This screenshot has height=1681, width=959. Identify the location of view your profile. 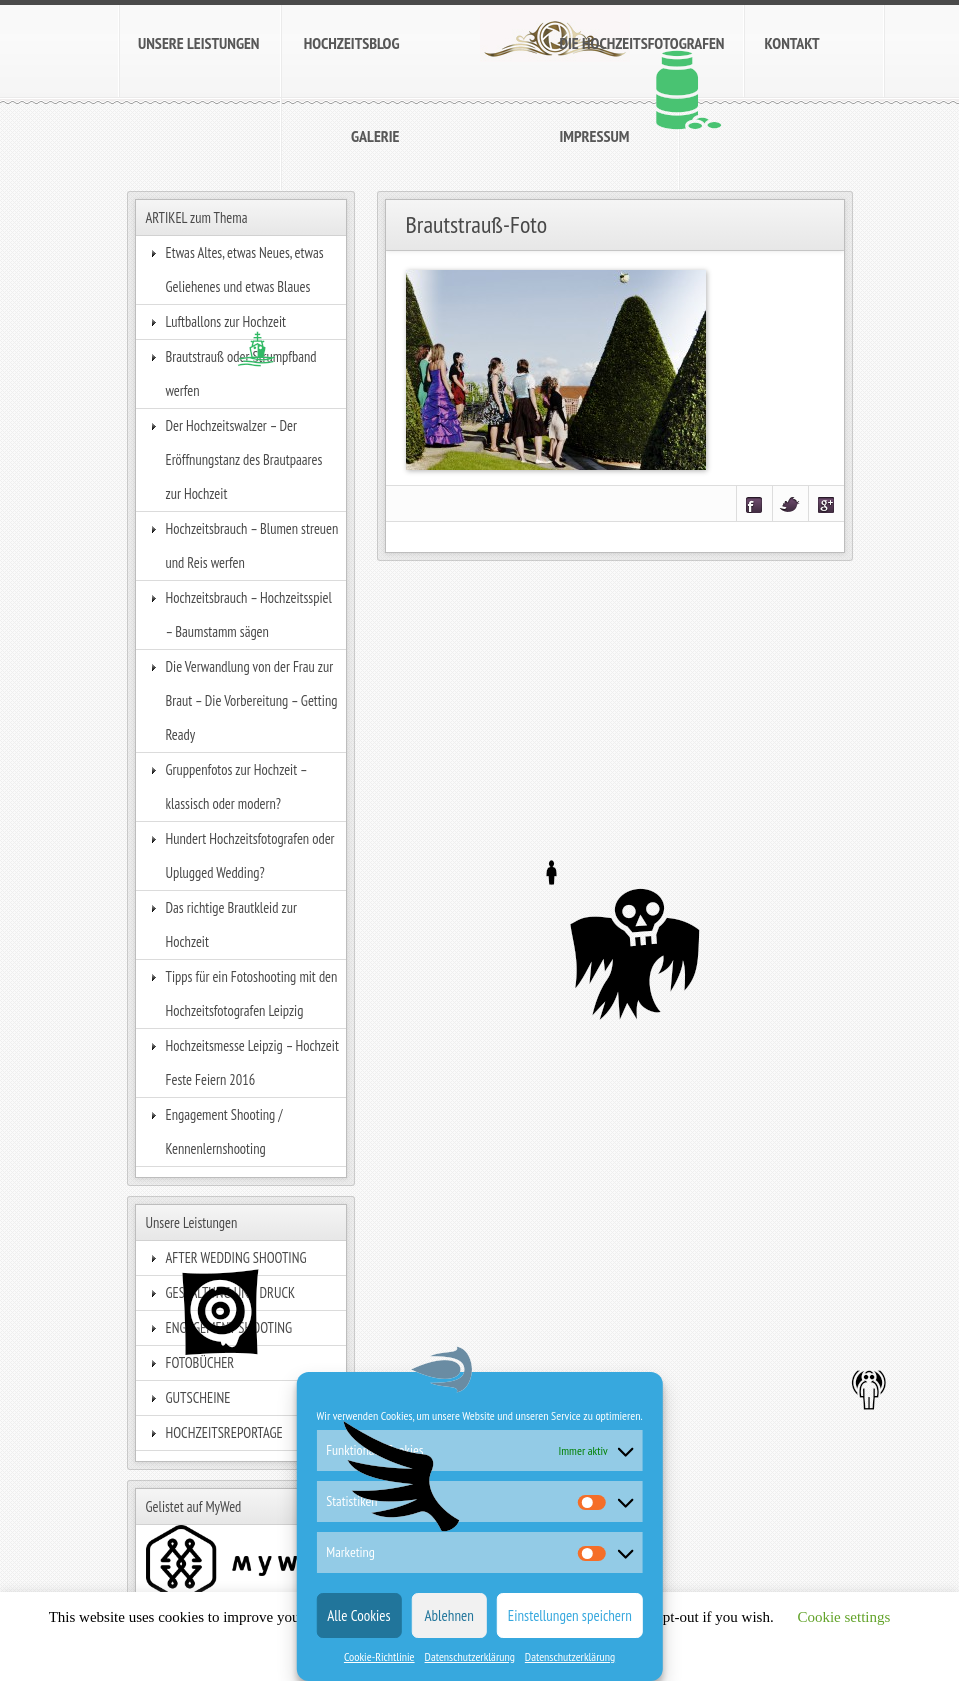
(551, 872).